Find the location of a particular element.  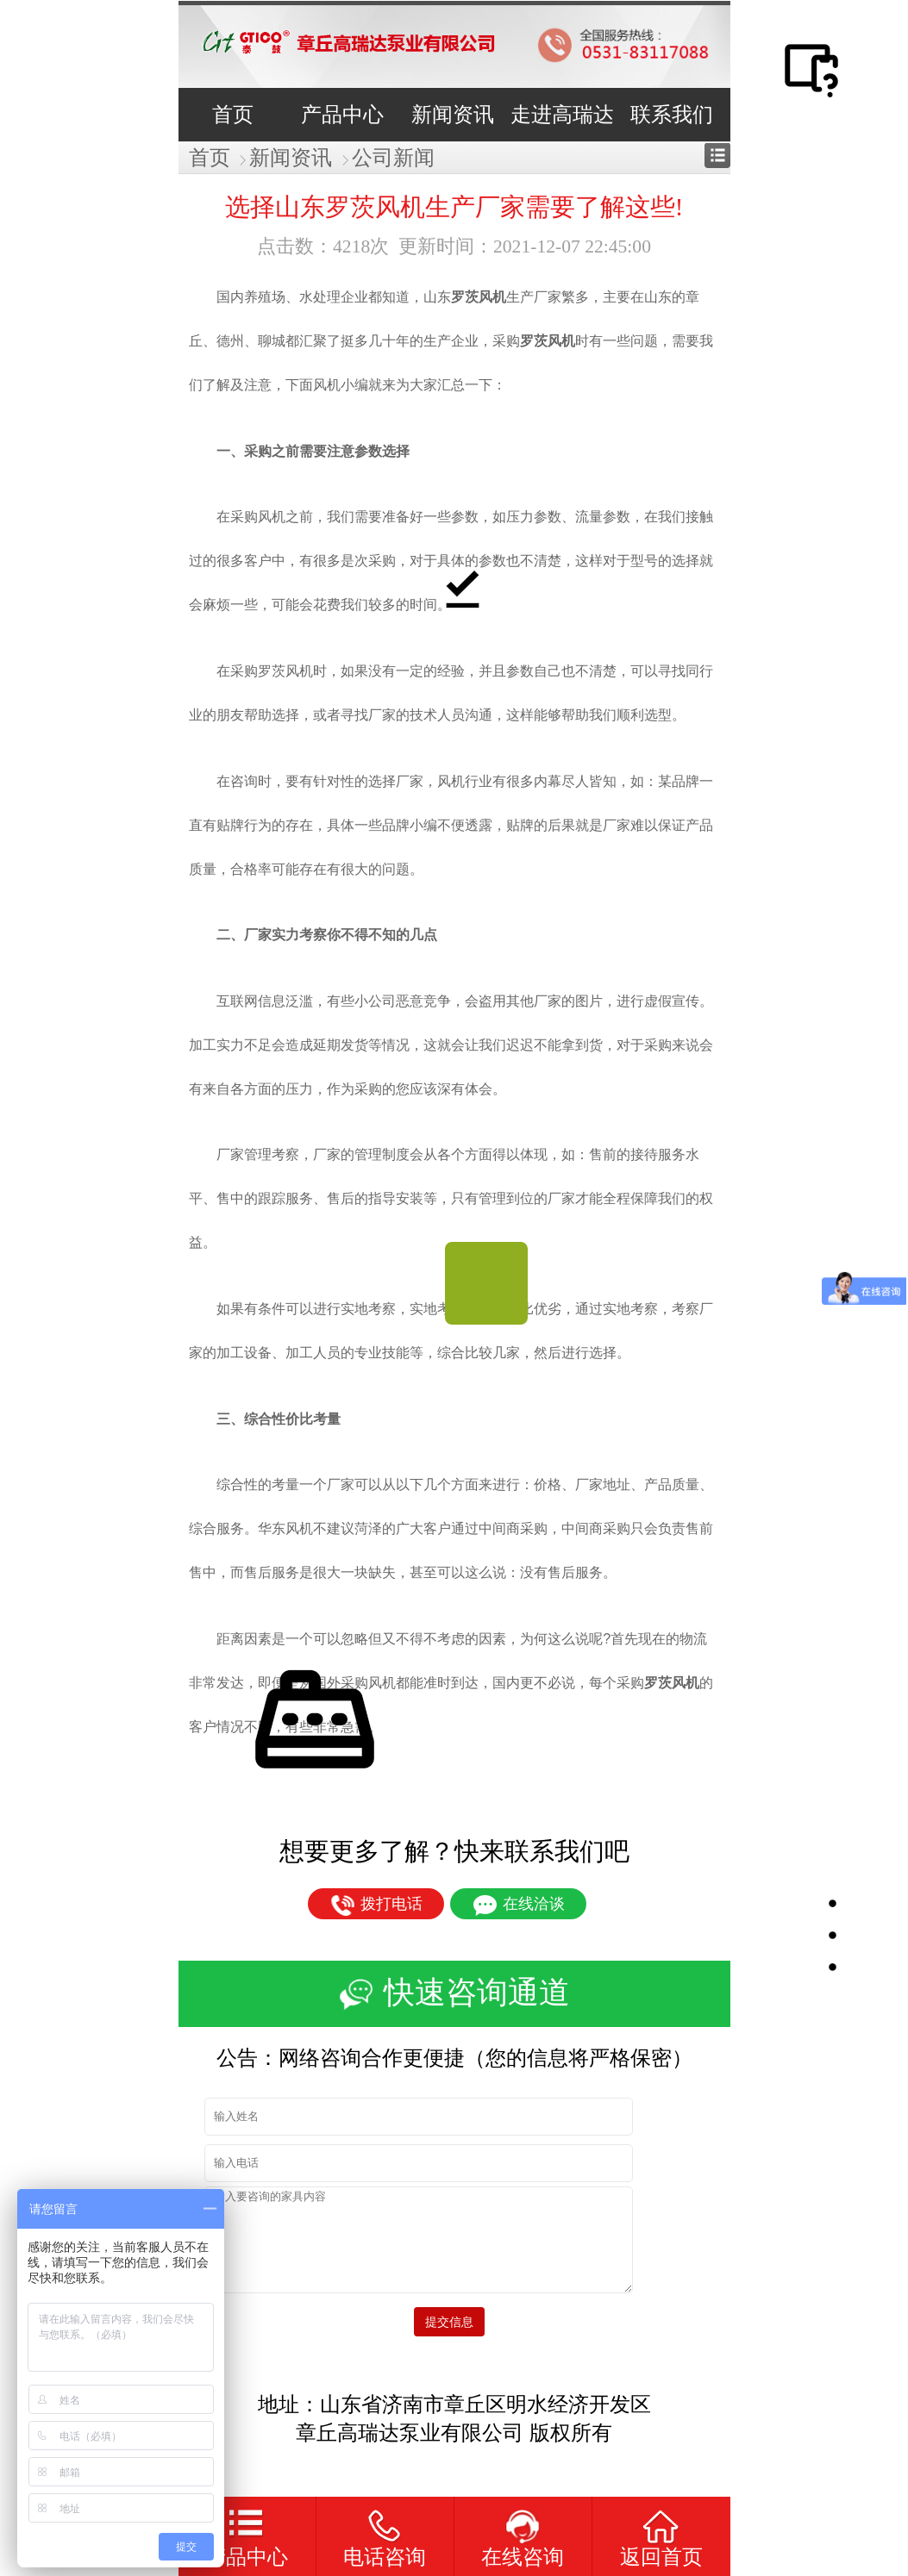

download complete is located at coordinates (462, 589).